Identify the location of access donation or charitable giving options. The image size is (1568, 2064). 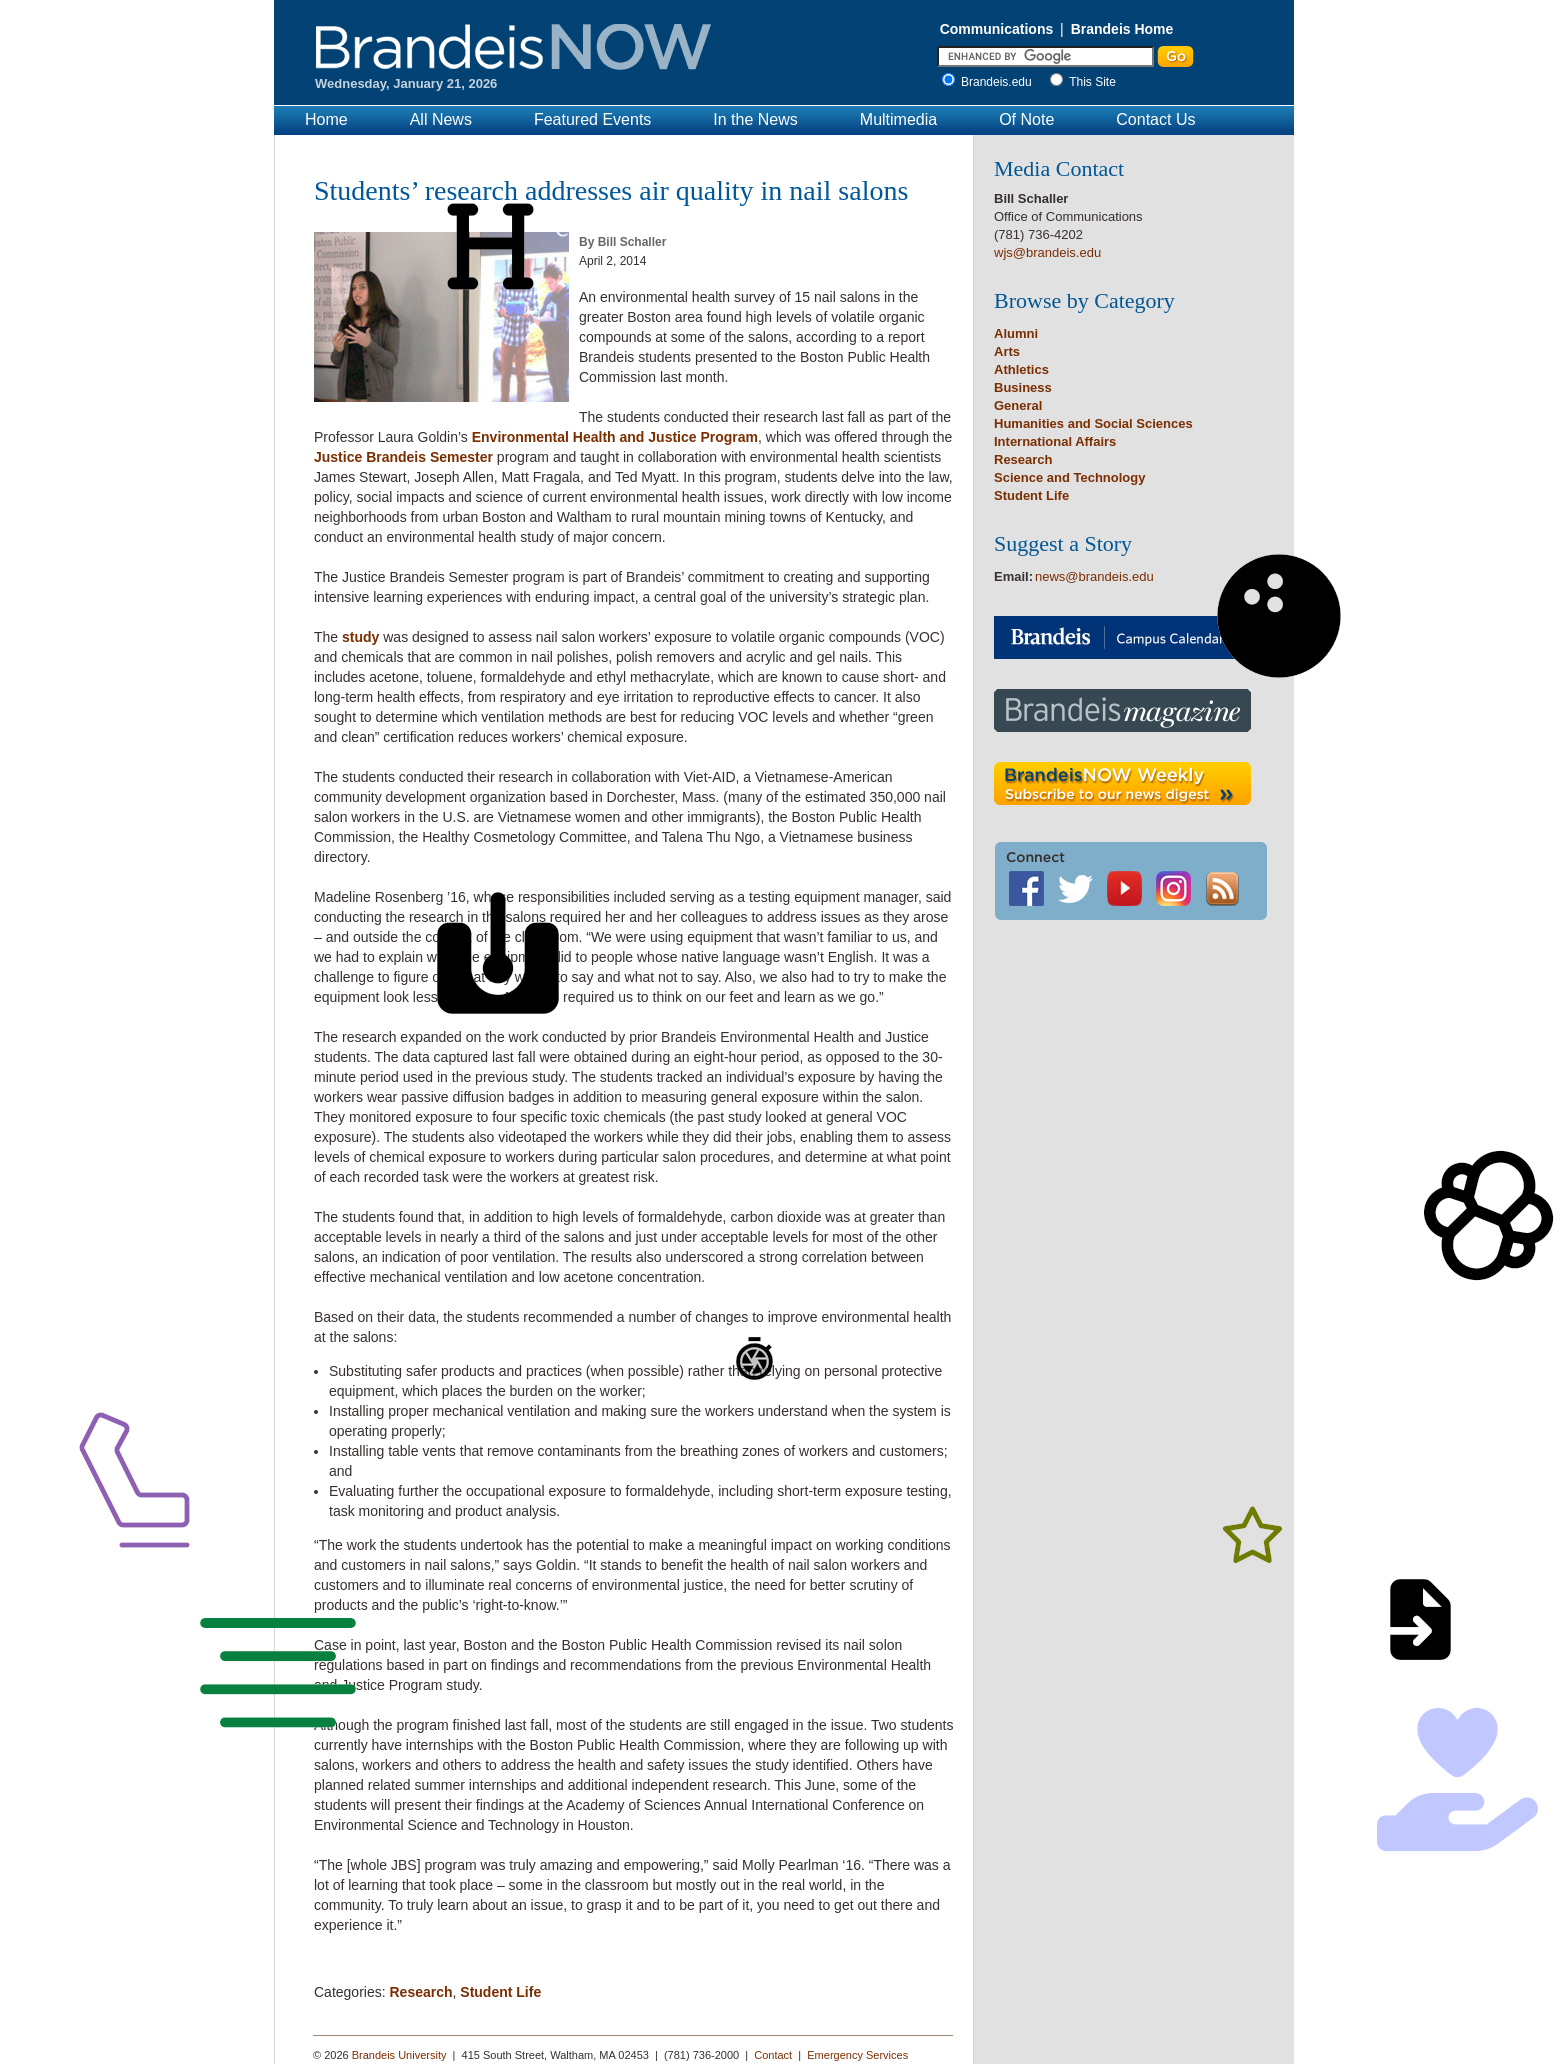
(1457, 1779).